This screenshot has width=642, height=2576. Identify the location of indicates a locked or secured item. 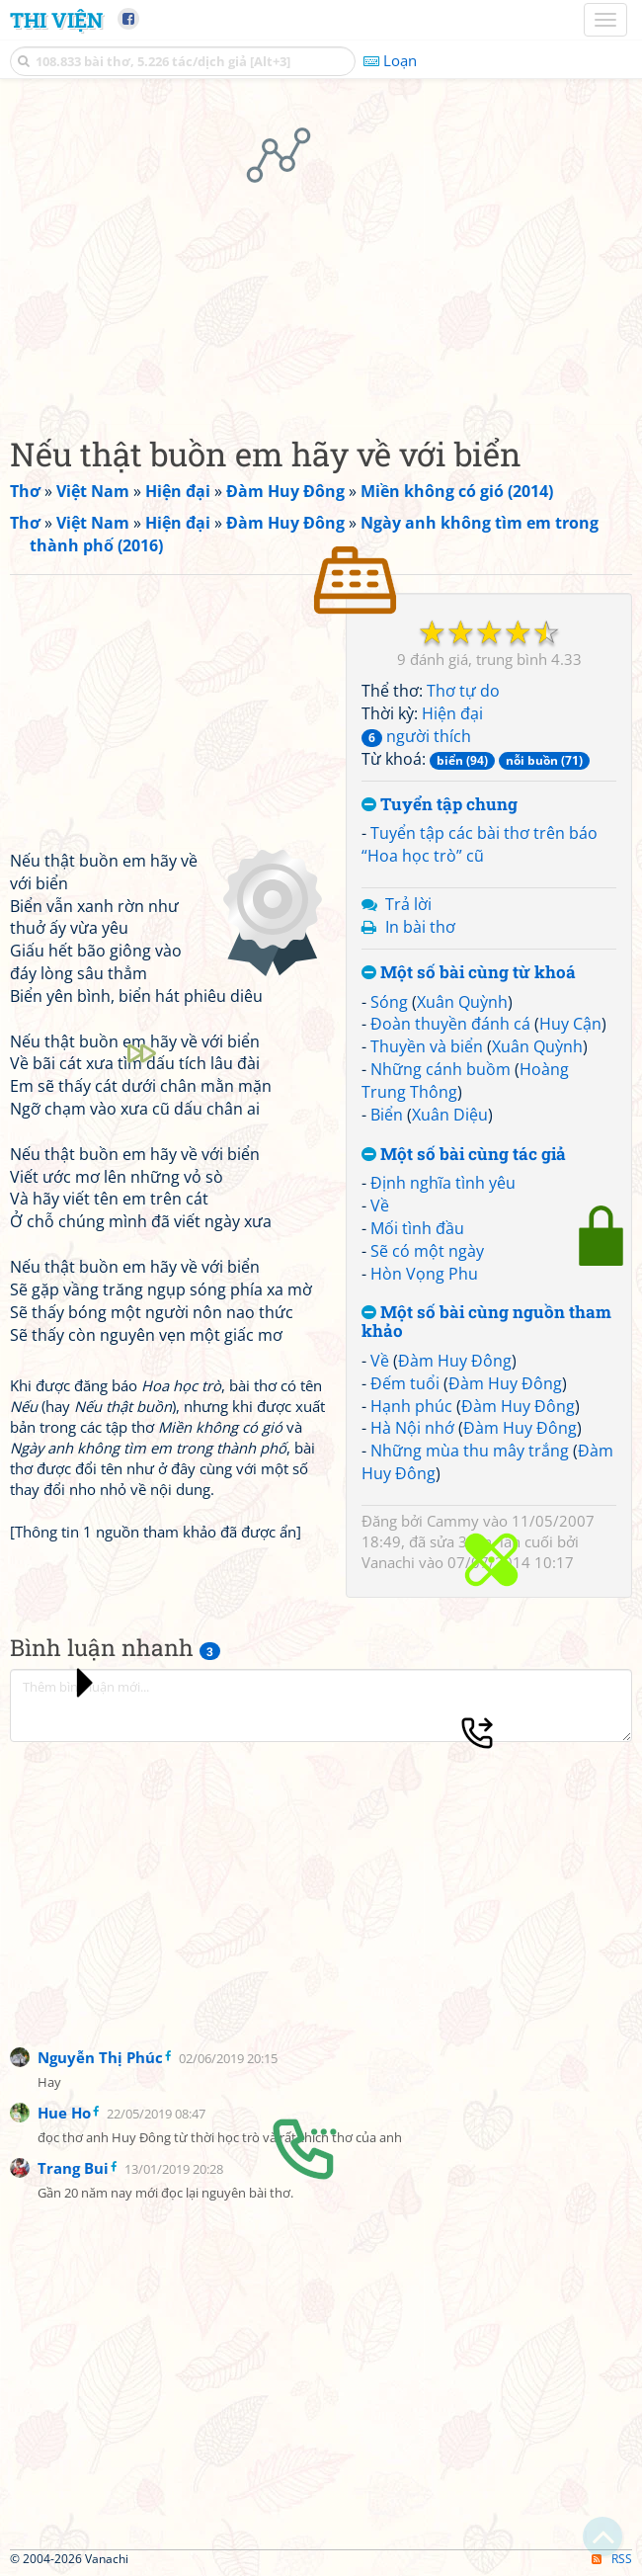
(601, 1235).